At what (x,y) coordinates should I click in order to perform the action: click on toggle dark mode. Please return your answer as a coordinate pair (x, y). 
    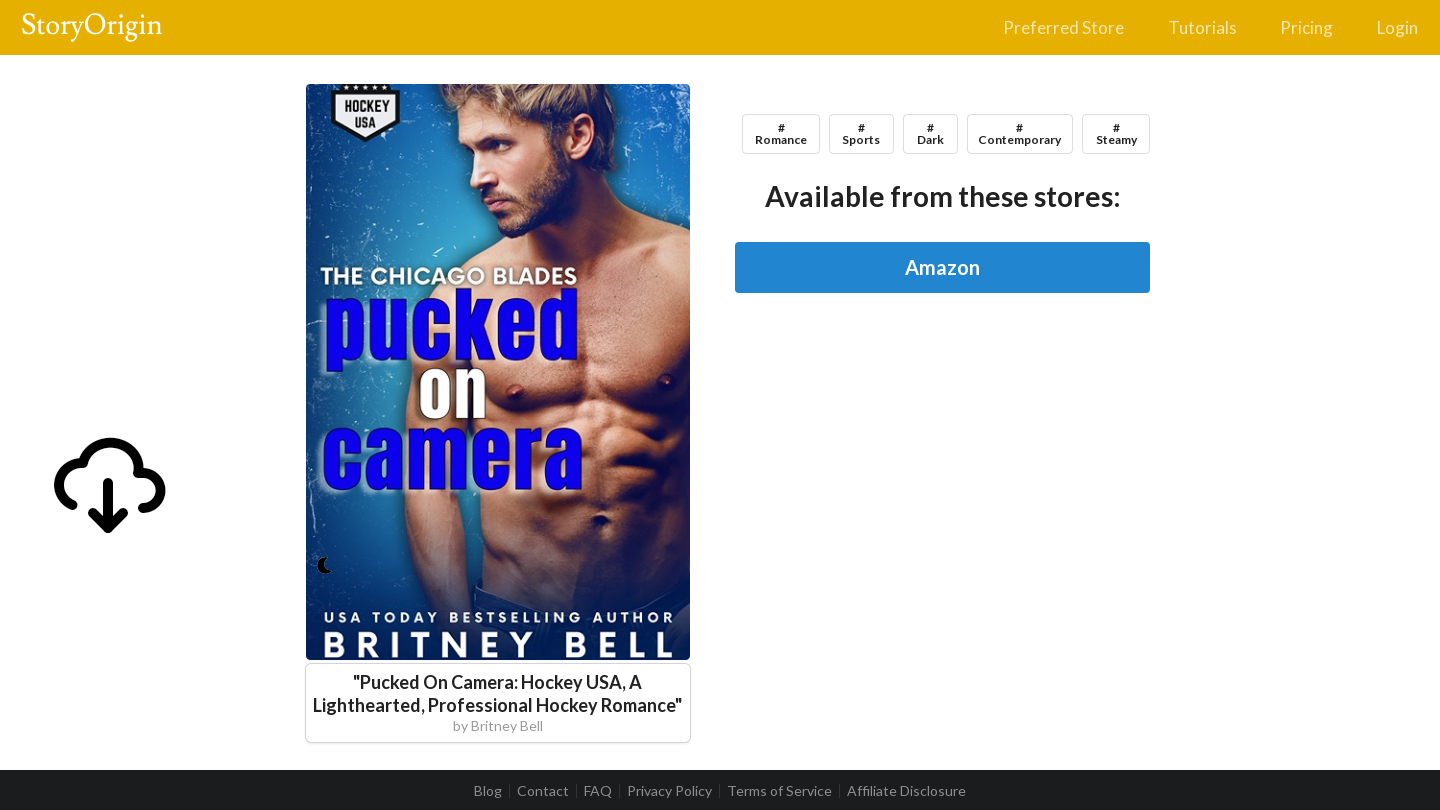
    Looking at the image, I should click on (325, 565).